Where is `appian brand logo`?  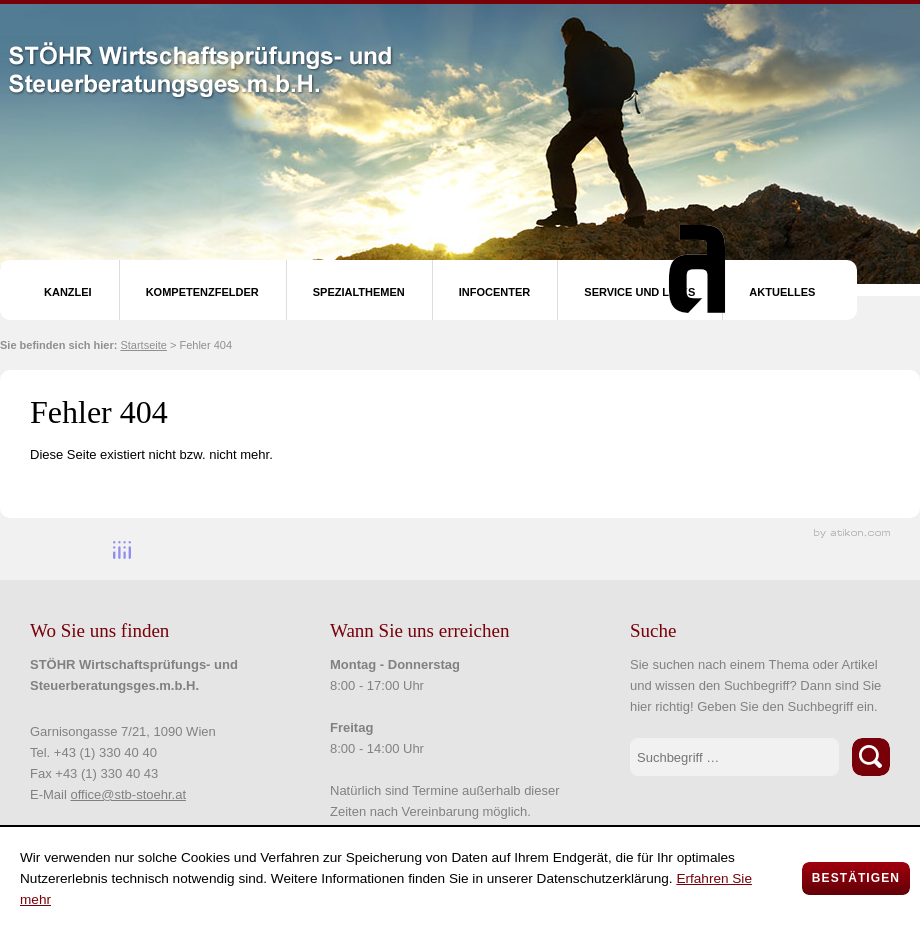
appian brand logo is located at coordinates (697, 269).